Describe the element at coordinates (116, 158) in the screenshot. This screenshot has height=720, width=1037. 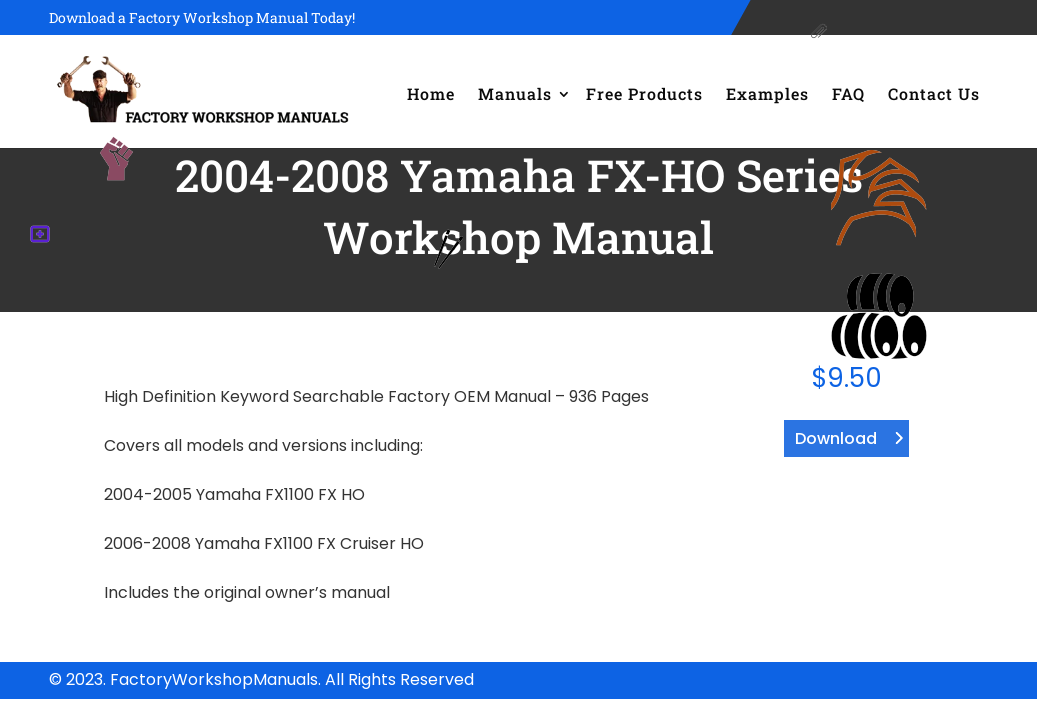
I see `indicates strength or power action in a game` at that location.